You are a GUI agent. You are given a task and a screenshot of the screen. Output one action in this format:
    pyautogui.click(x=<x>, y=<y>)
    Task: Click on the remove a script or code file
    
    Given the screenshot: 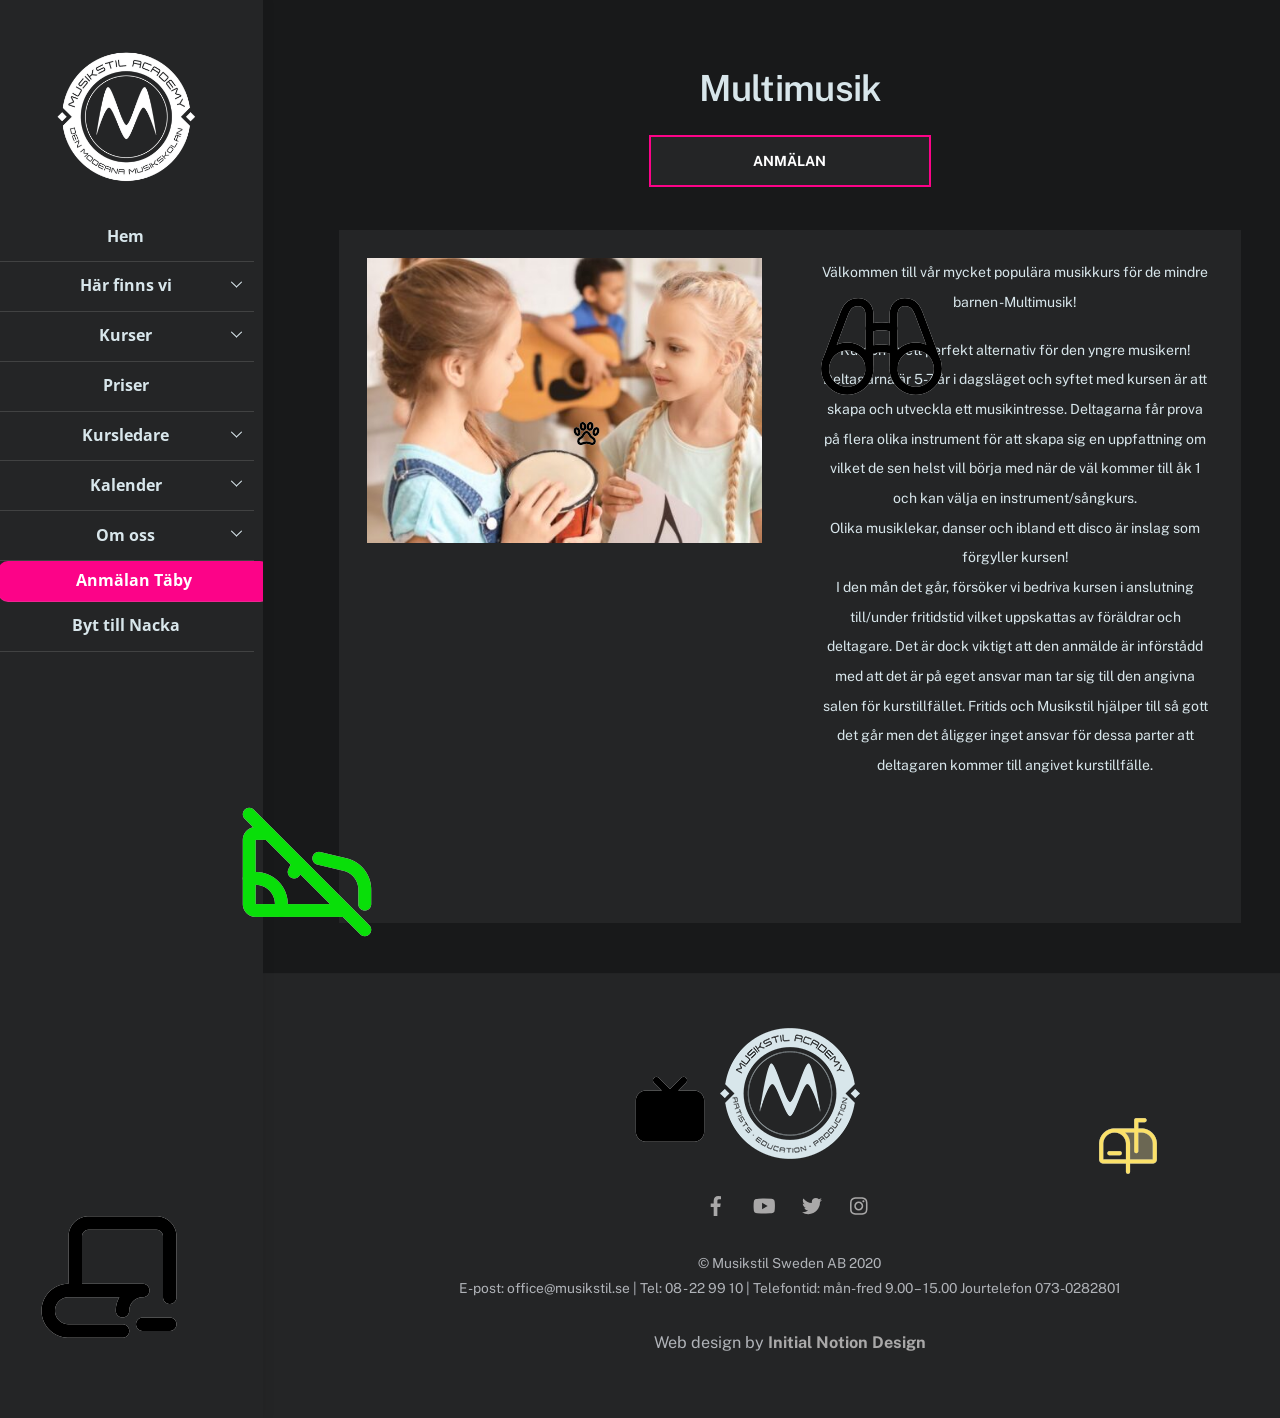 What is the action you would take?
    pyautogui.click(x=109, y=1277)
    